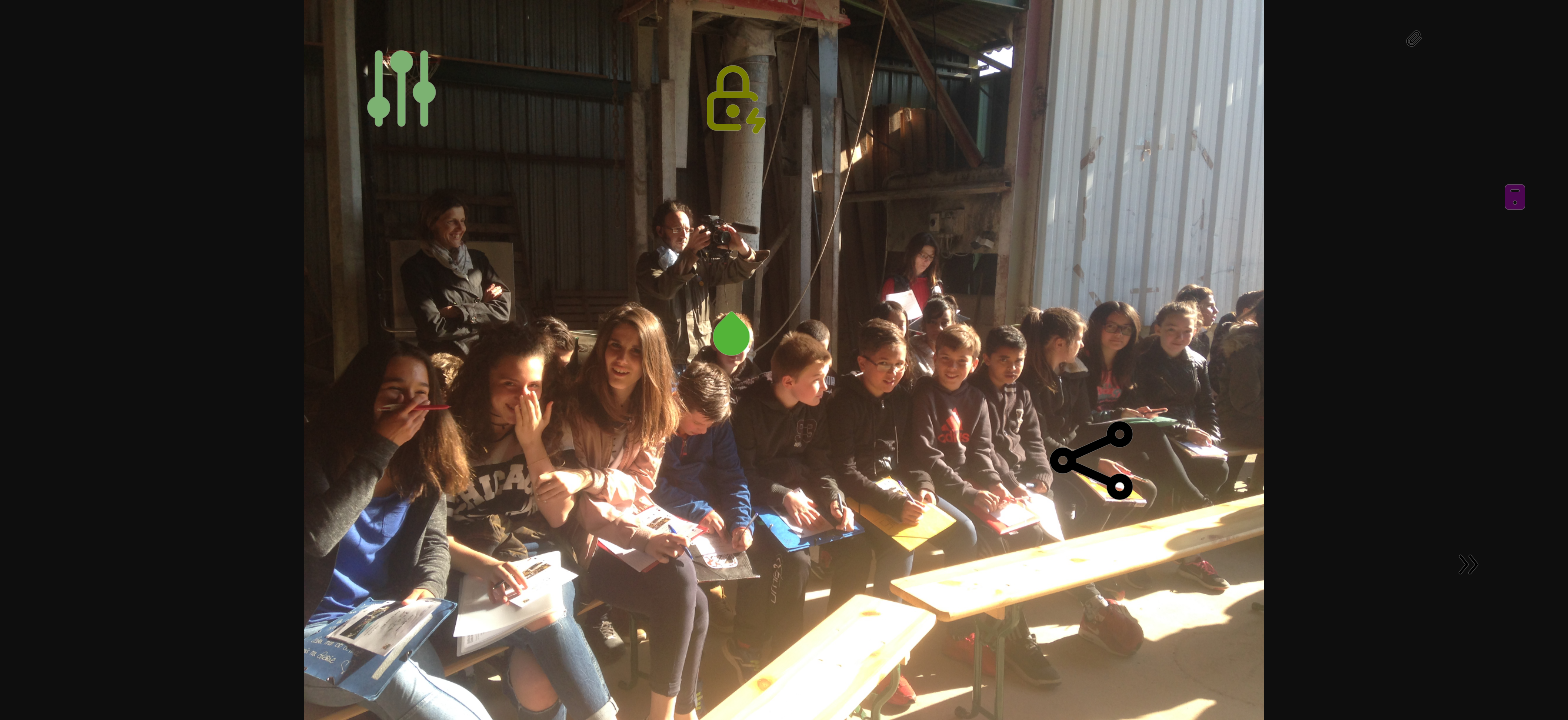 The image size is (1568, 720). Describe the element at coordinates (1093, 460) in the screenshot. I see `share this content with others` at that location.